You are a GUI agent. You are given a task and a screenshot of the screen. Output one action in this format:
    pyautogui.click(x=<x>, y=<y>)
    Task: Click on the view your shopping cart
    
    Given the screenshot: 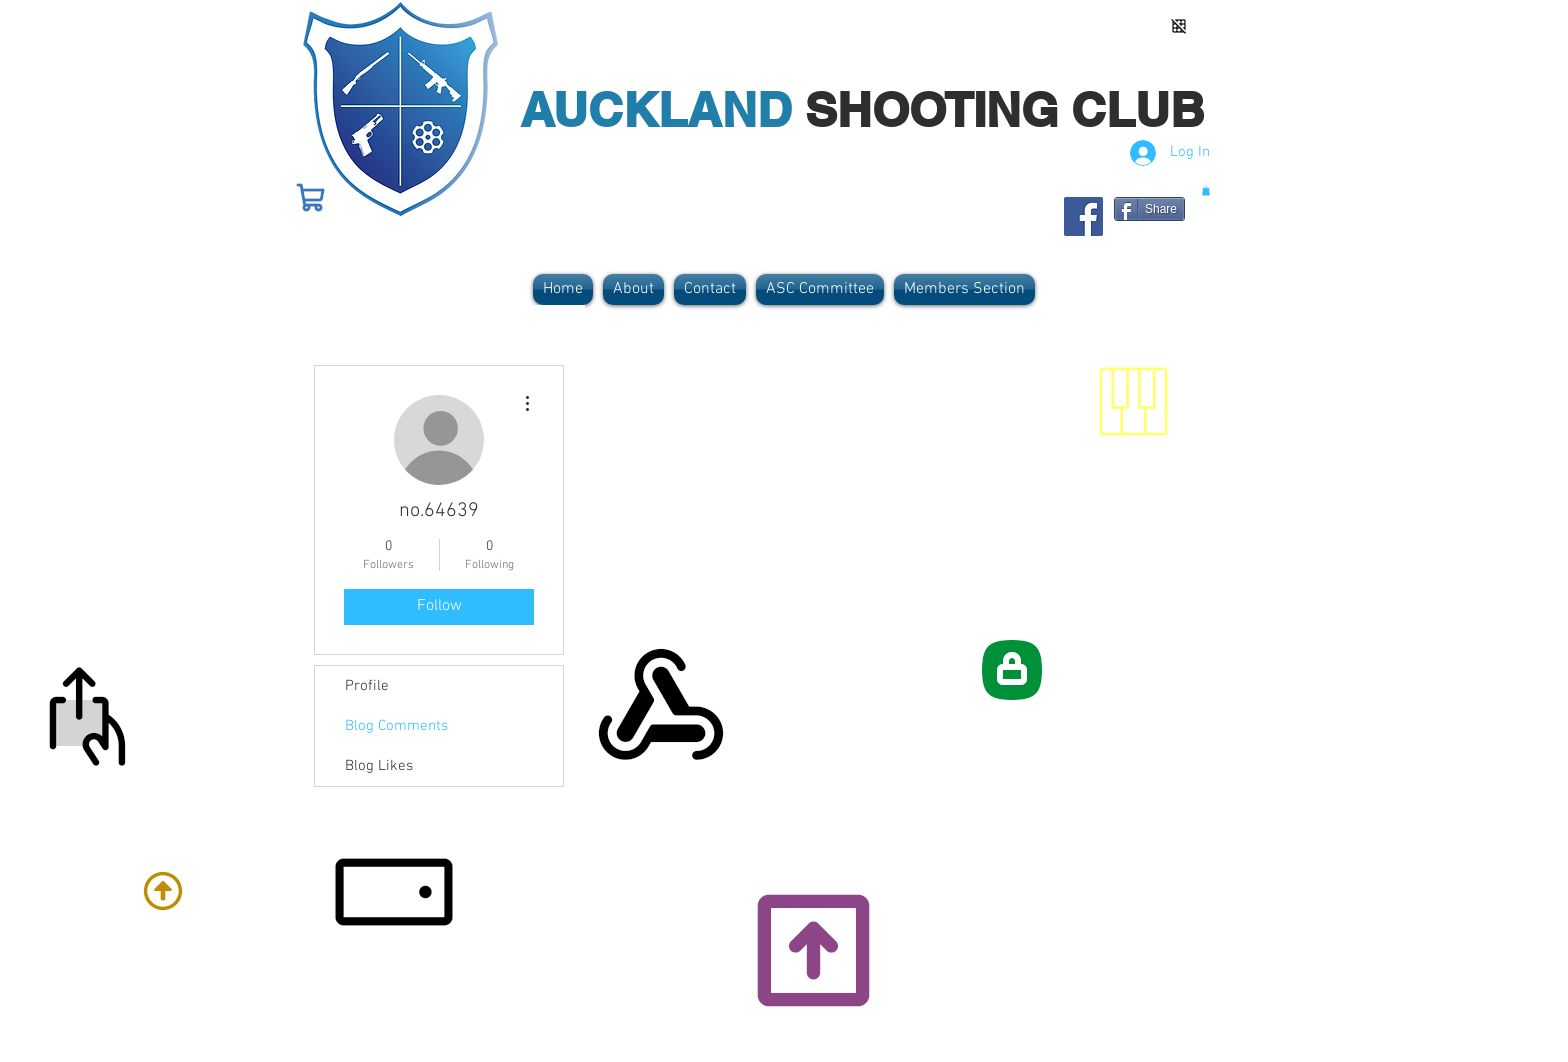 What is the action you would take?
    pyautogui.click(x=311, y=198)
    